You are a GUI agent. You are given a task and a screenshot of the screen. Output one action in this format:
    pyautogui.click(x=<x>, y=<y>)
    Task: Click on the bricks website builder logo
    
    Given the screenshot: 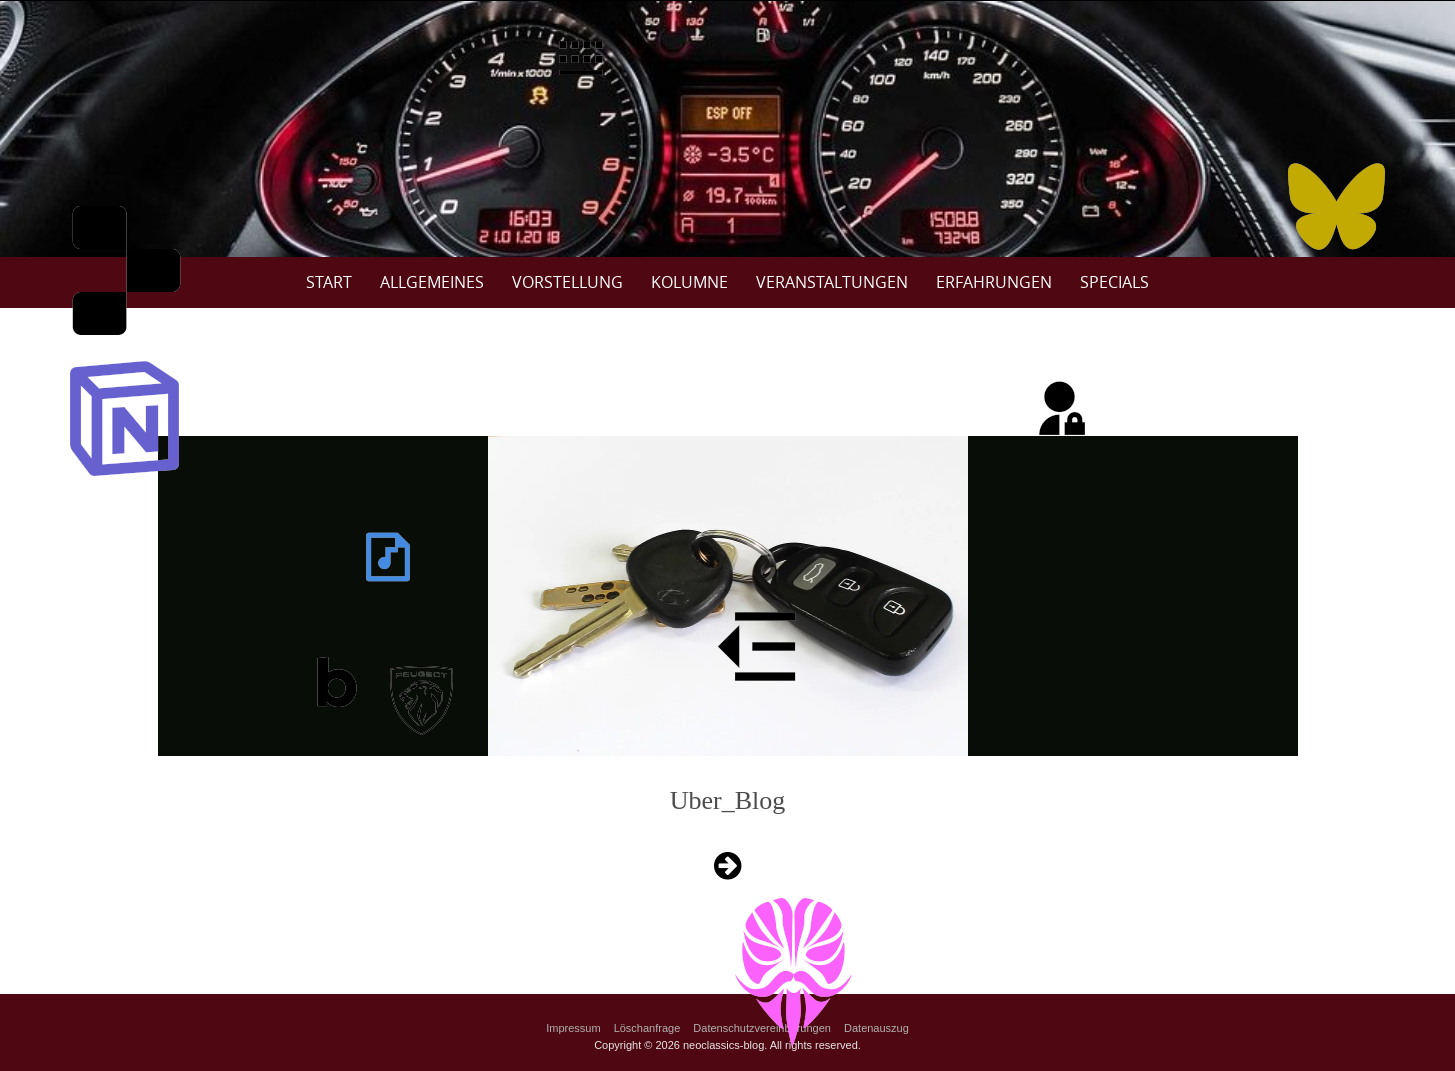 What is the action you would take?
    pyautogui.click(x=337, y=682)
    